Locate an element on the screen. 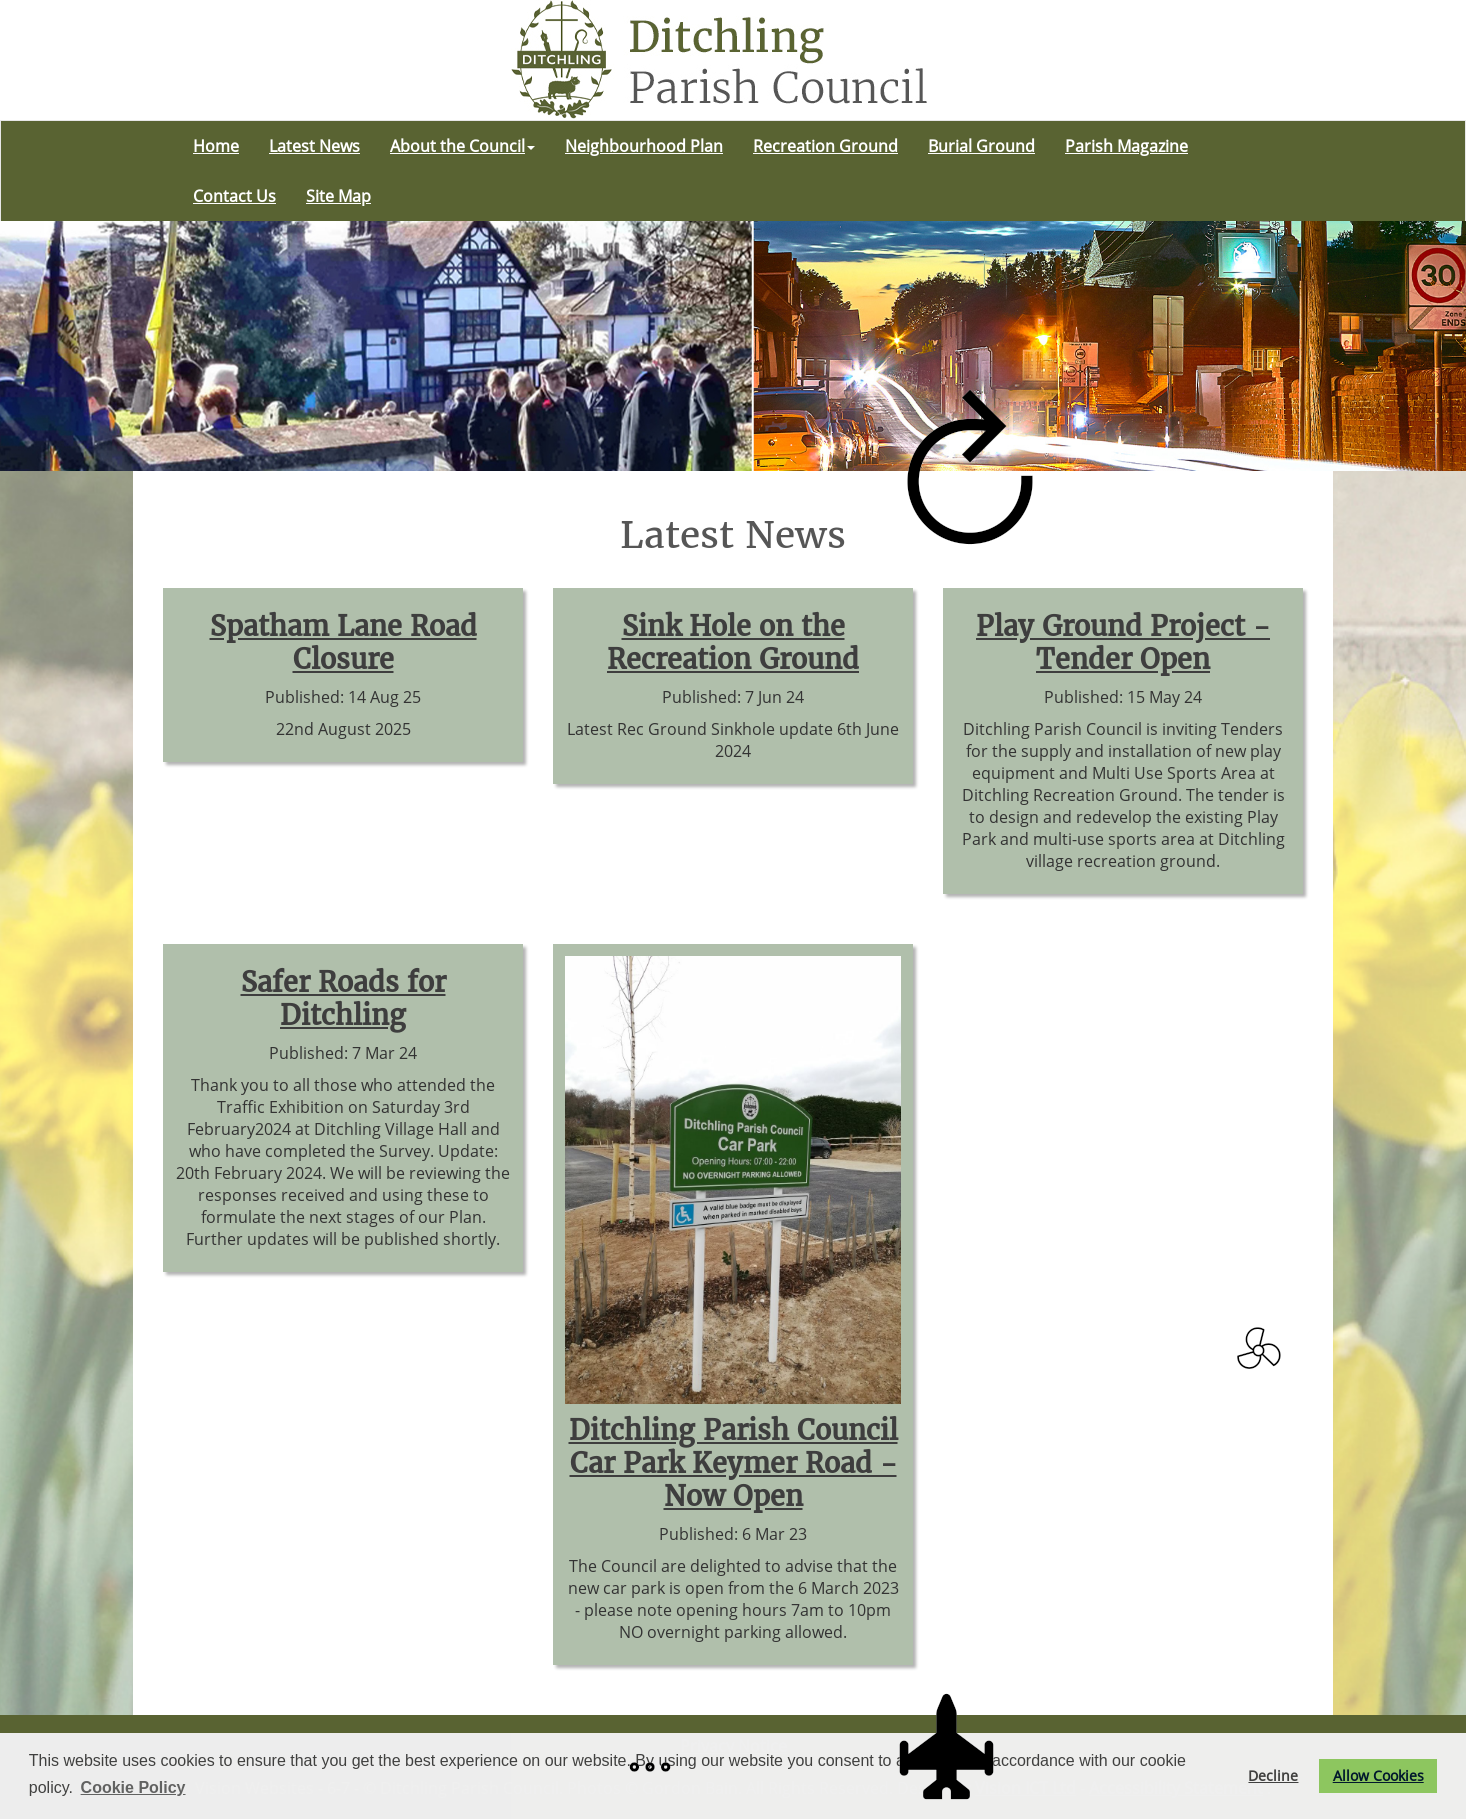 The height and width of the screenshot is (1819, 1466). access flight or aviation features is located at coordinates (946, 1746).